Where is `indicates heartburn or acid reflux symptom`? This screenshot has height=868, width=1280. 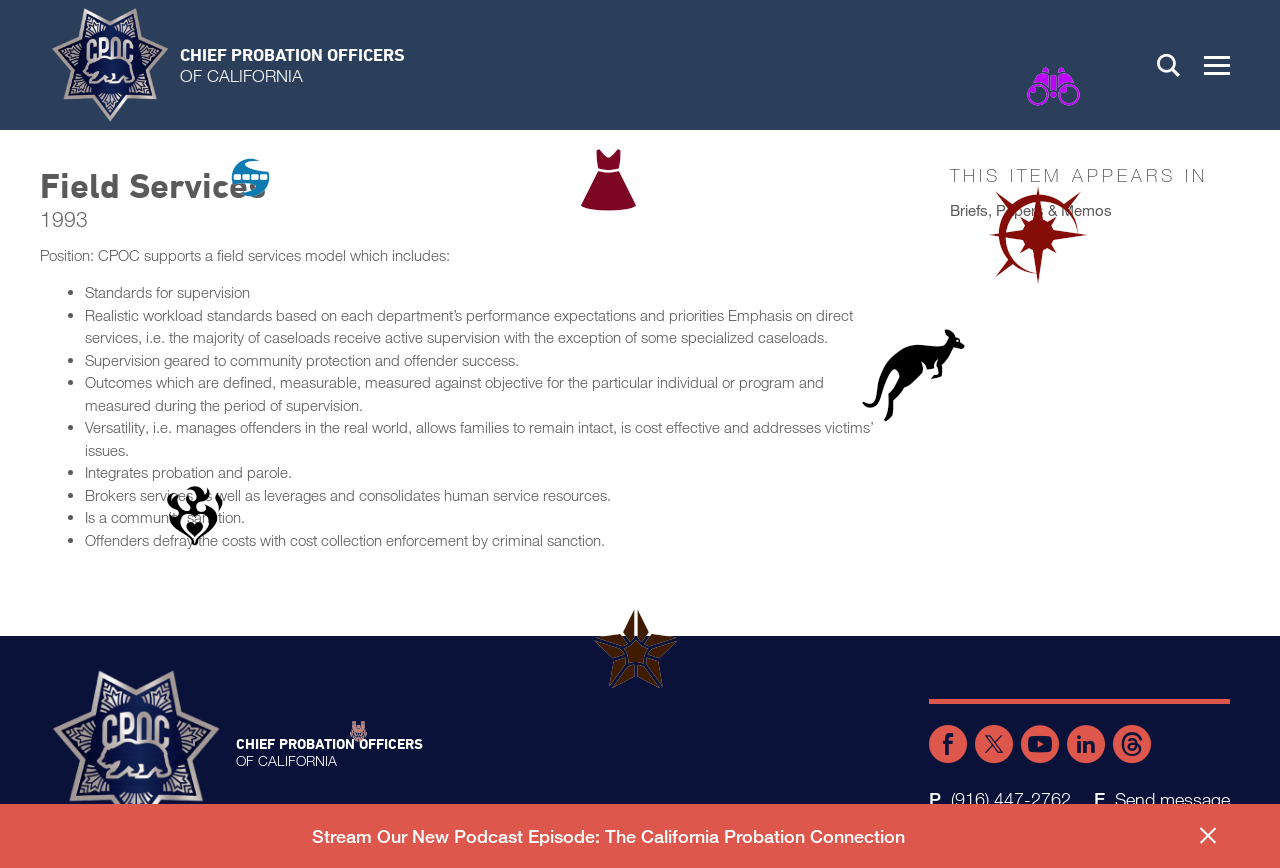
indicates heartburn or acid reflux symptom is located at coordinates (193, 515).